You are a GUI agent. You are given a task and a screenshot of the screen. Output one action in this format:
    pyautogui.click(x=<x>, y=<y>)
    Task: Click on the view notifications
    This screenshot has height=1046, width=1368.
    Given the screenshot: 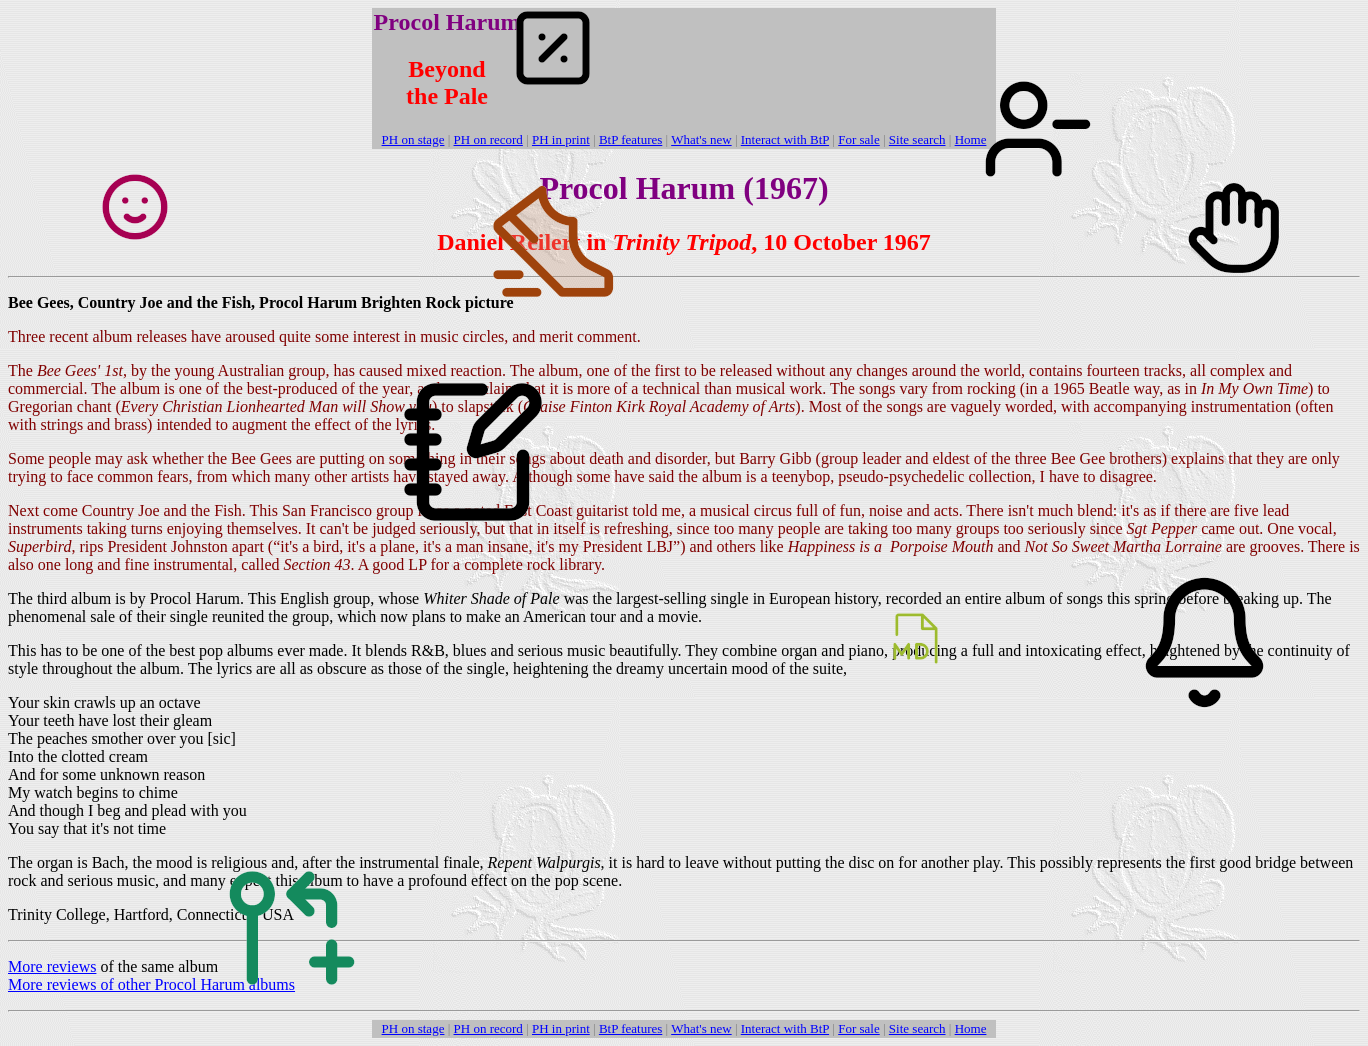 What is the action you would take?
    pyautogui.click(x=1204, y=642)
    